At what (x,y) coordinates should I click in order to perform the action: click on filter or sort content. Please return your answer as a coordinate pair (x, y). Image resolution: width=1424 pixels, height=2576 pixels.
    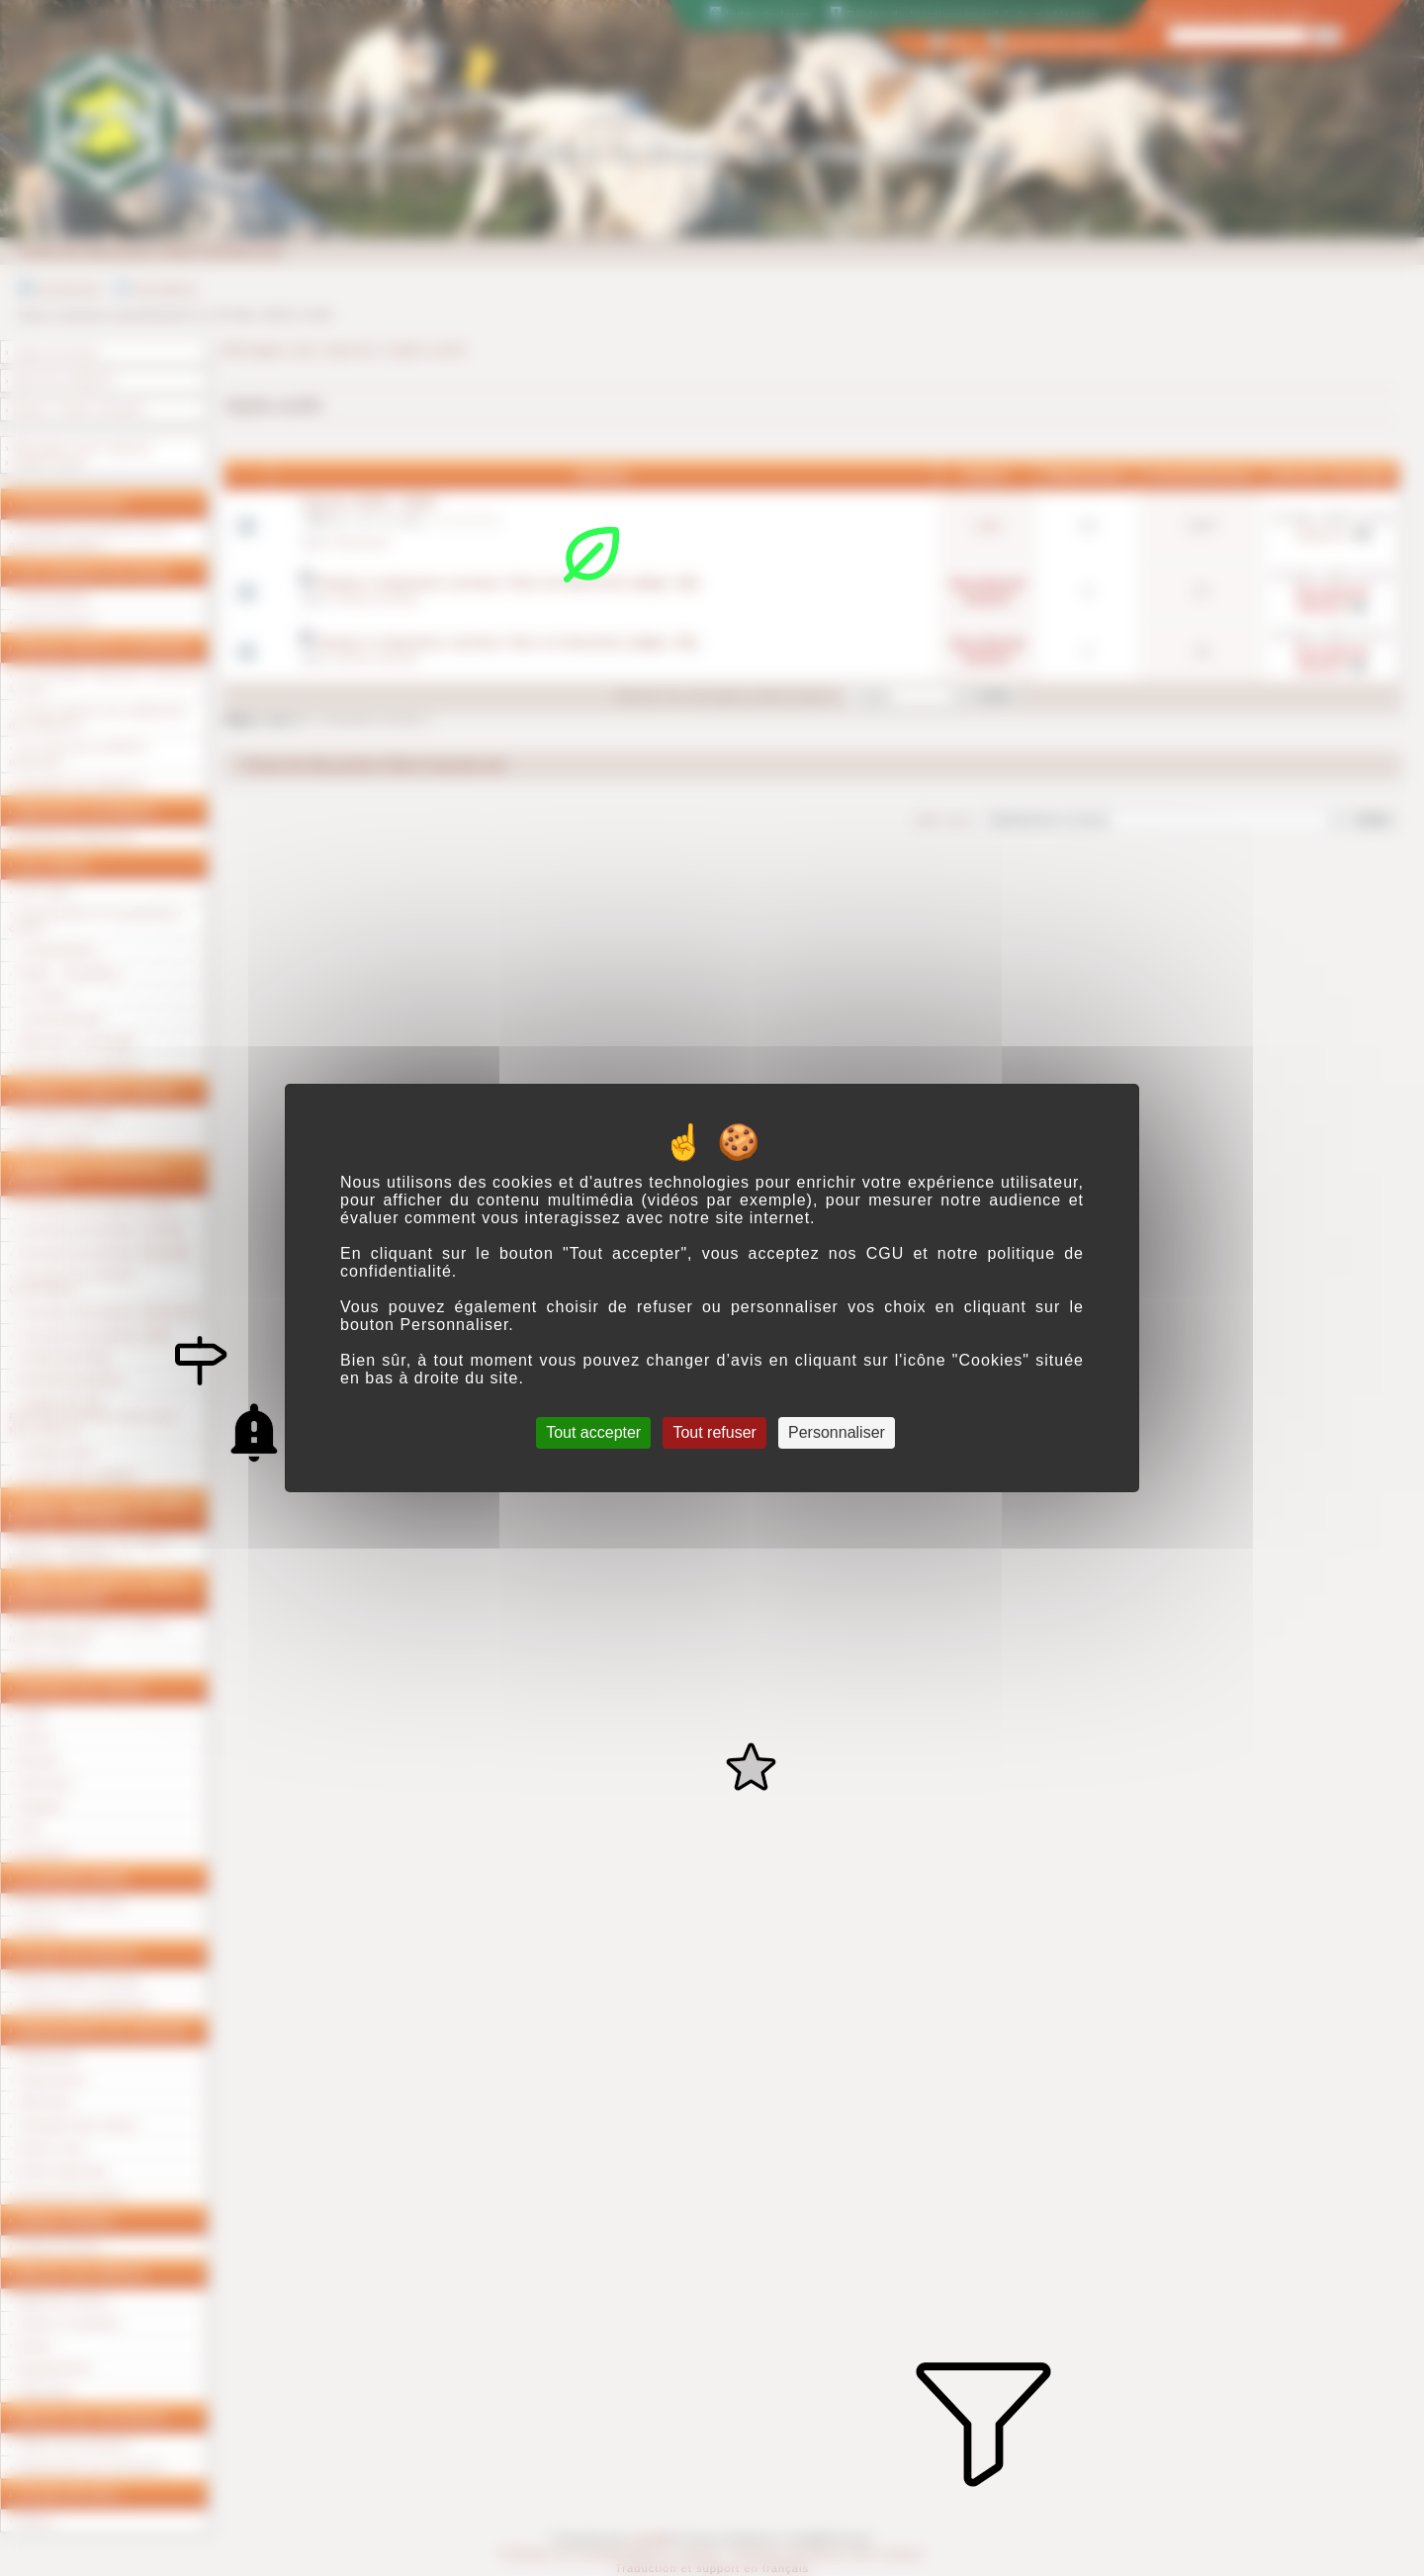
    Looking at the image, I should click on (983, 2419).